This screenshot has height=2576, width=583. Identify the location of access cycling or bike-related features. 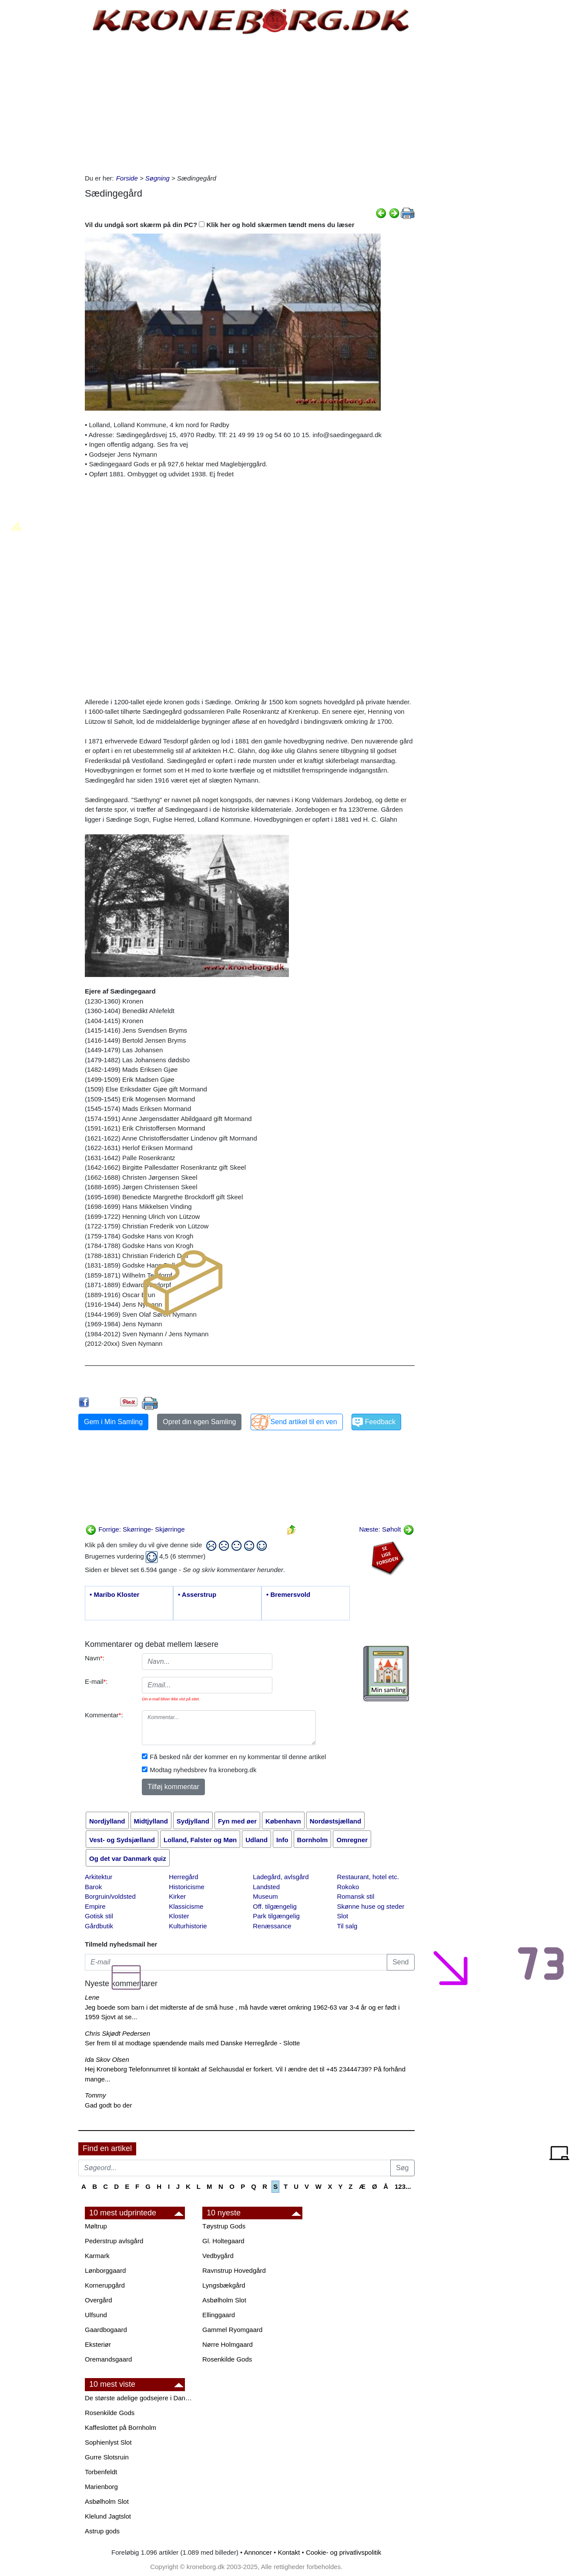
(16, 527).